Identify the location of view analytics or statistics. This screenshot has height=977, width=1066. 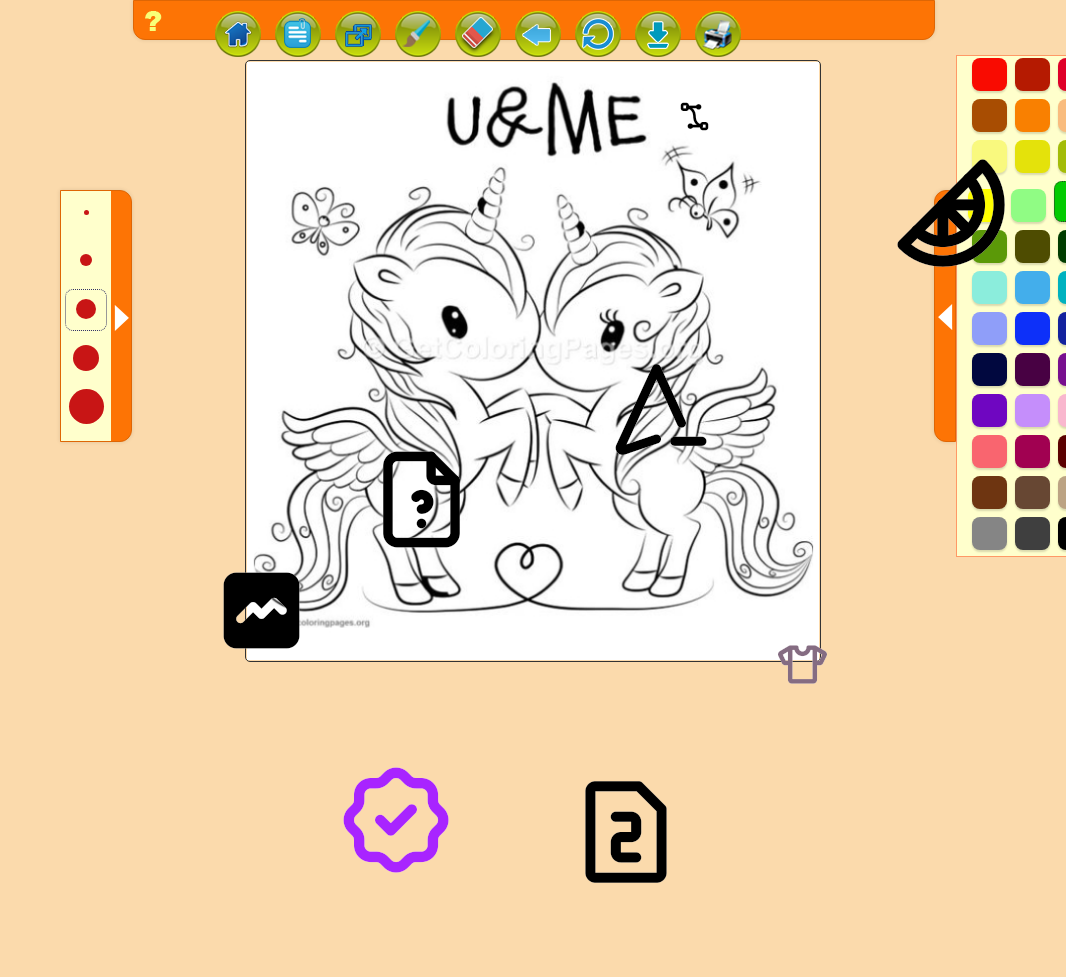
(261, 610).